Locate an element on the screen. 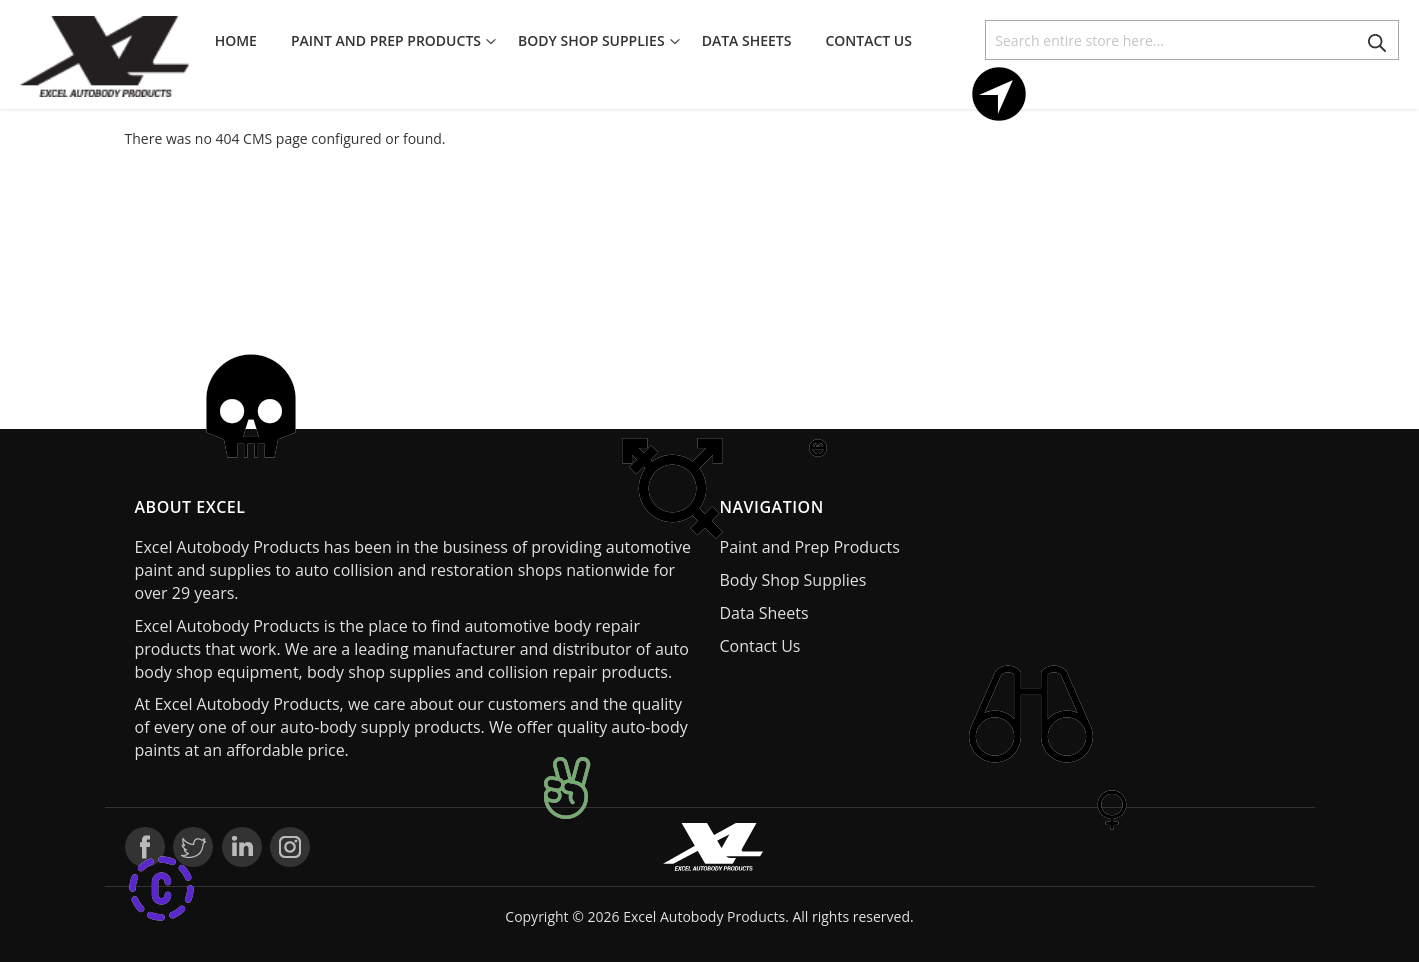 The image size is (1419, 962). navigate to current location is located at coordinates (999, 94).